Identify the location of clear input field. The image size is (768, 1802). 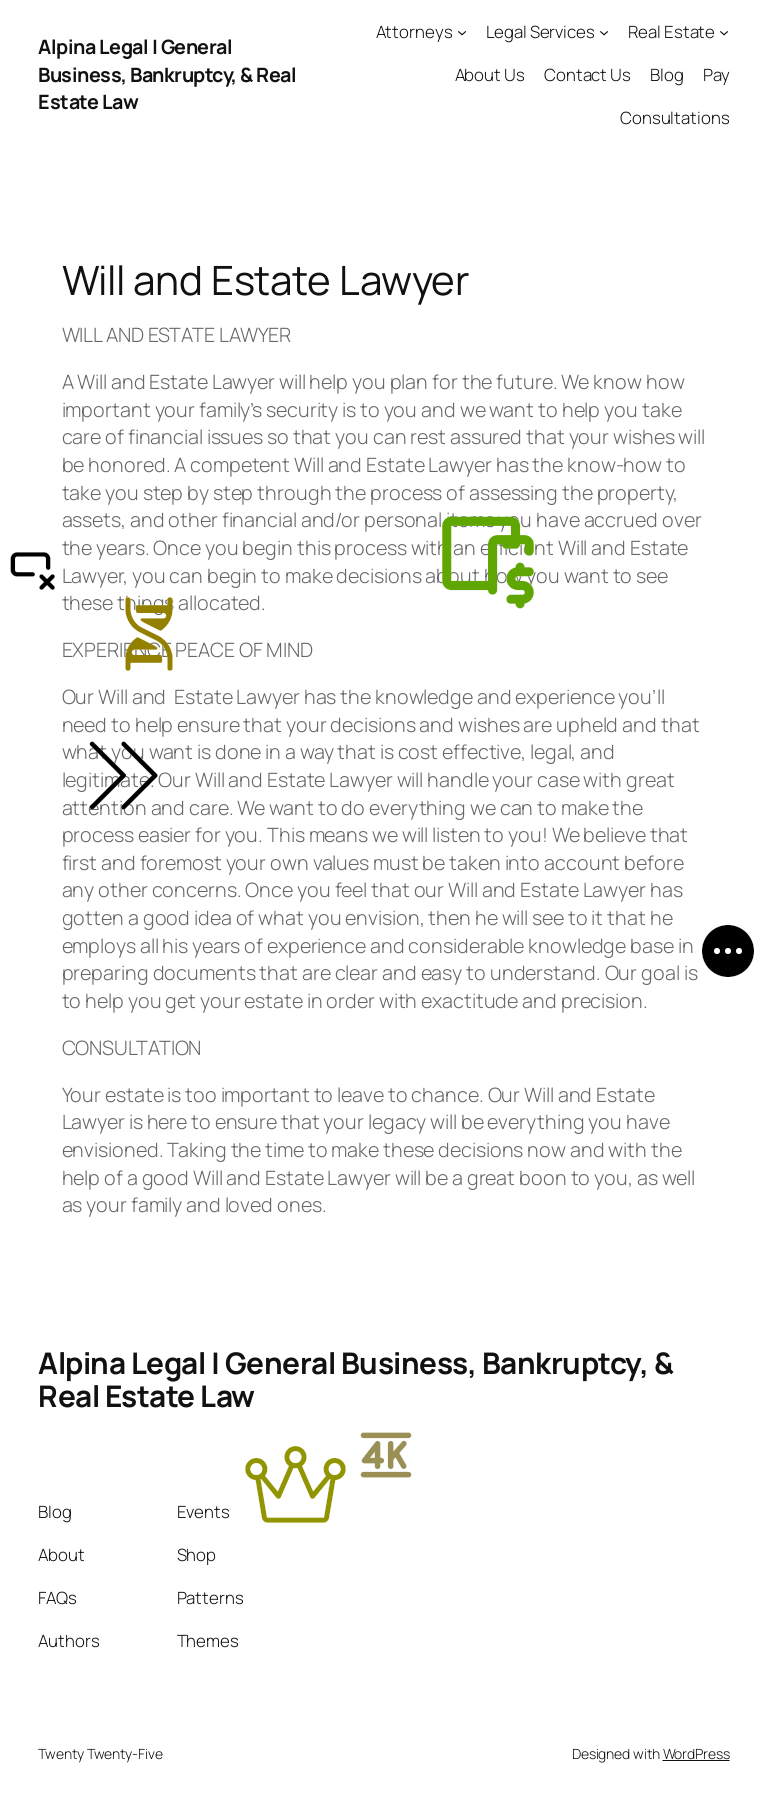
(30, 565).